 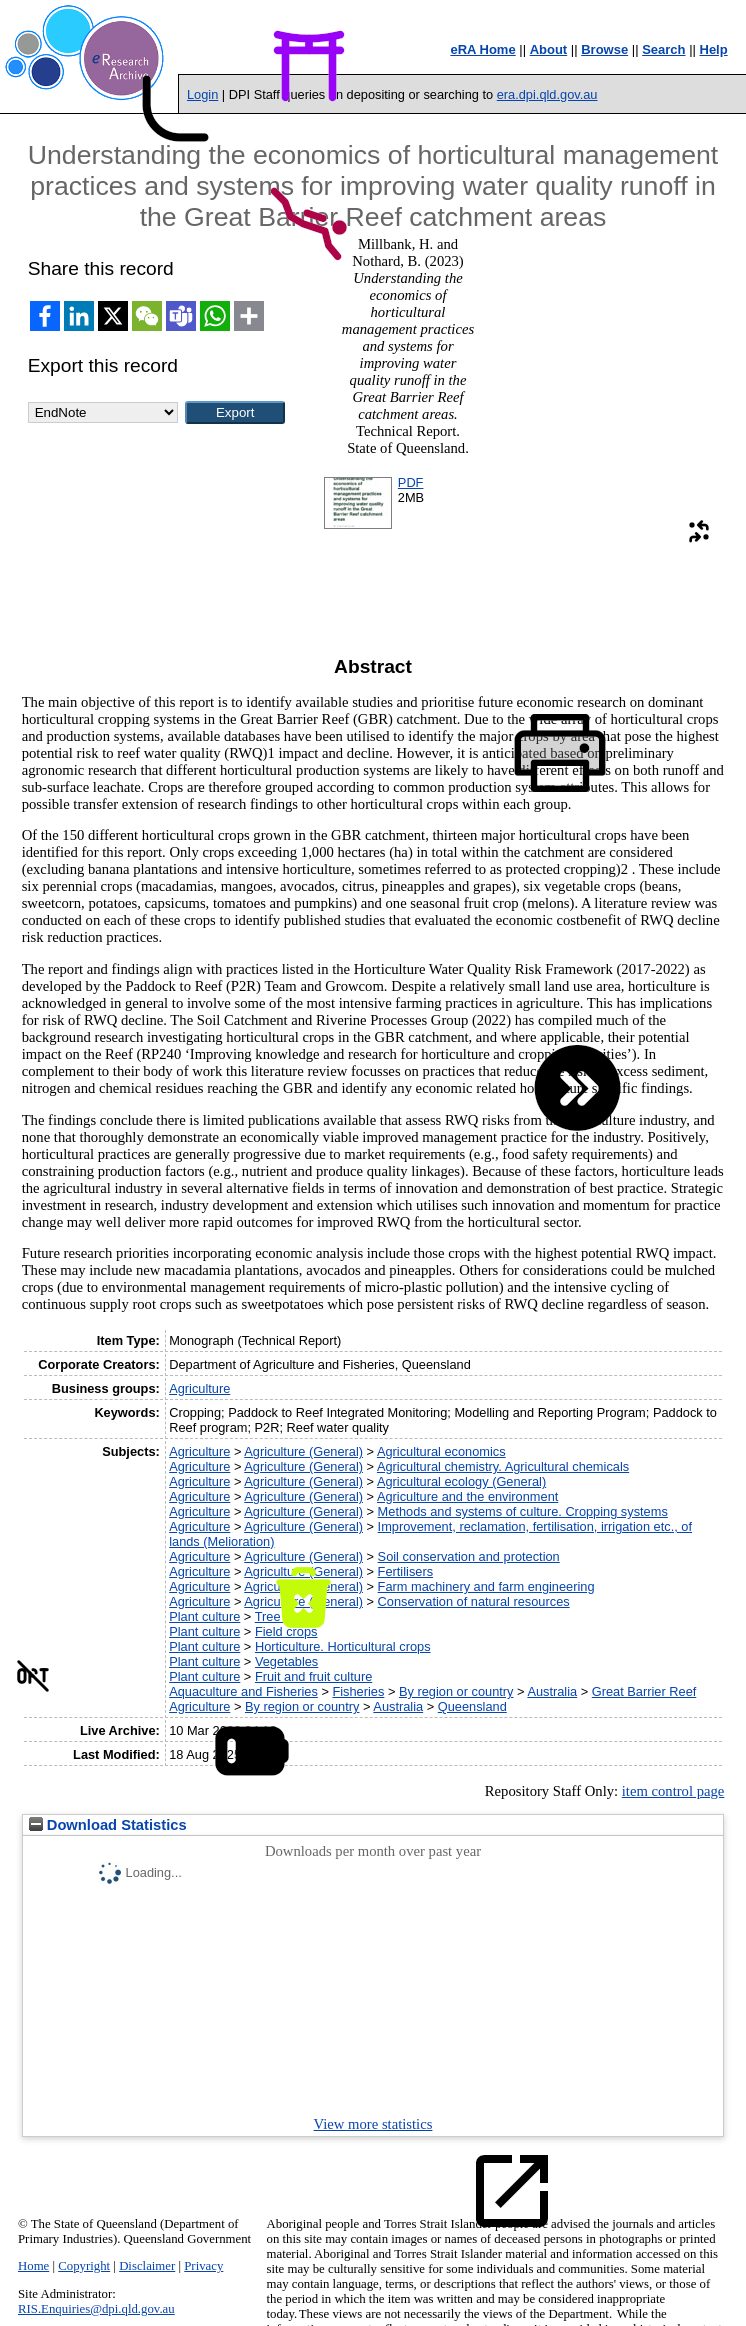 What do you see at coordinates (175, 108) in the screenshot?
I see `adjust bottom-left corner radius` at bounding box center [175, 108].